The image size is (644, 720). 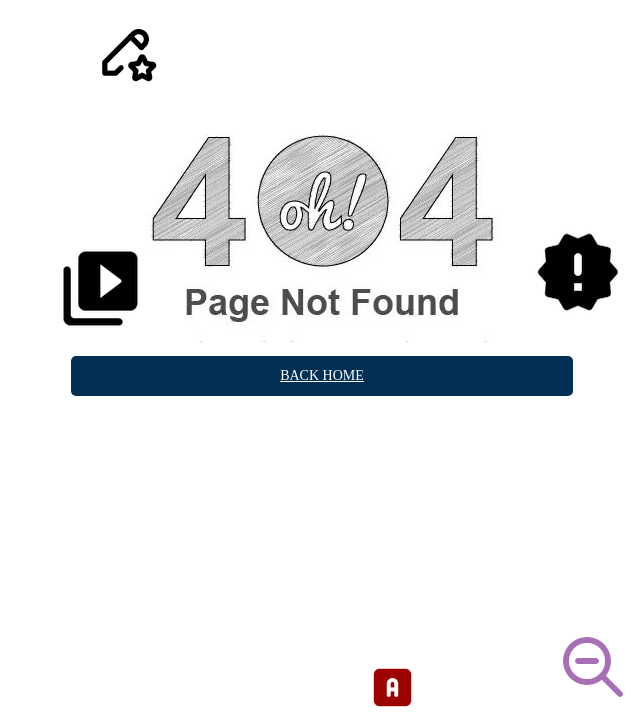 What do you see at coordinates (392, 687) in the screenshot?
I see `select text formatting option A` at bounding box center [392, 687].